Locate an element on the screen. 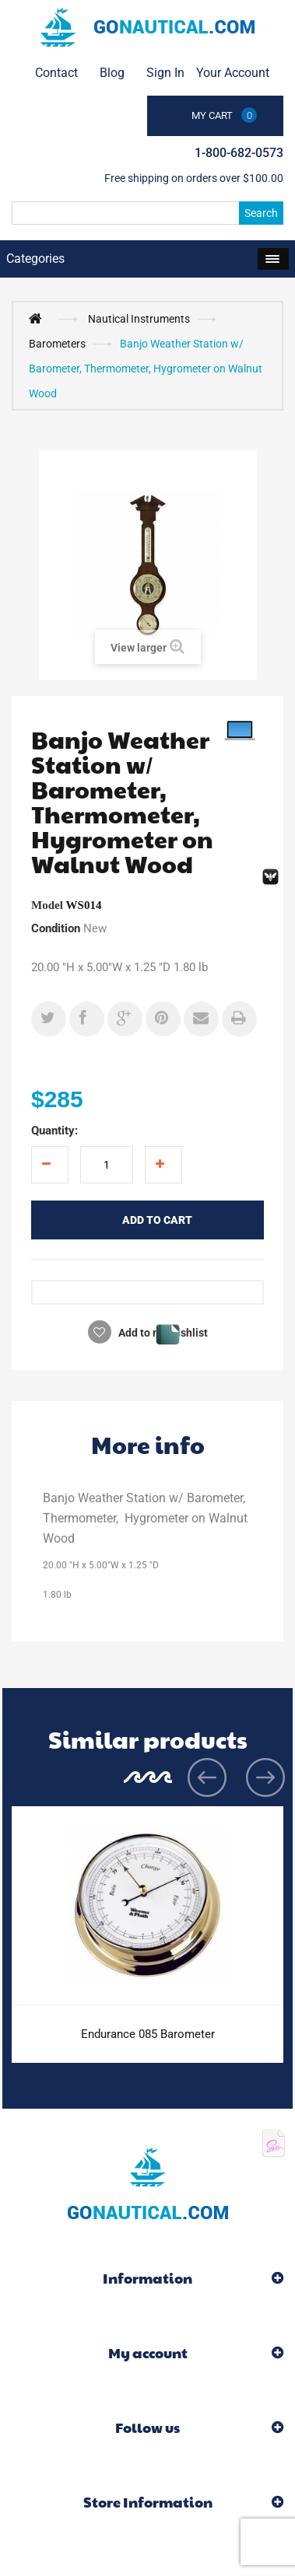 The width and height of the screenshot is (295, 2576). indicates a sass stylesheet file is located at coordinates (273, 2143).